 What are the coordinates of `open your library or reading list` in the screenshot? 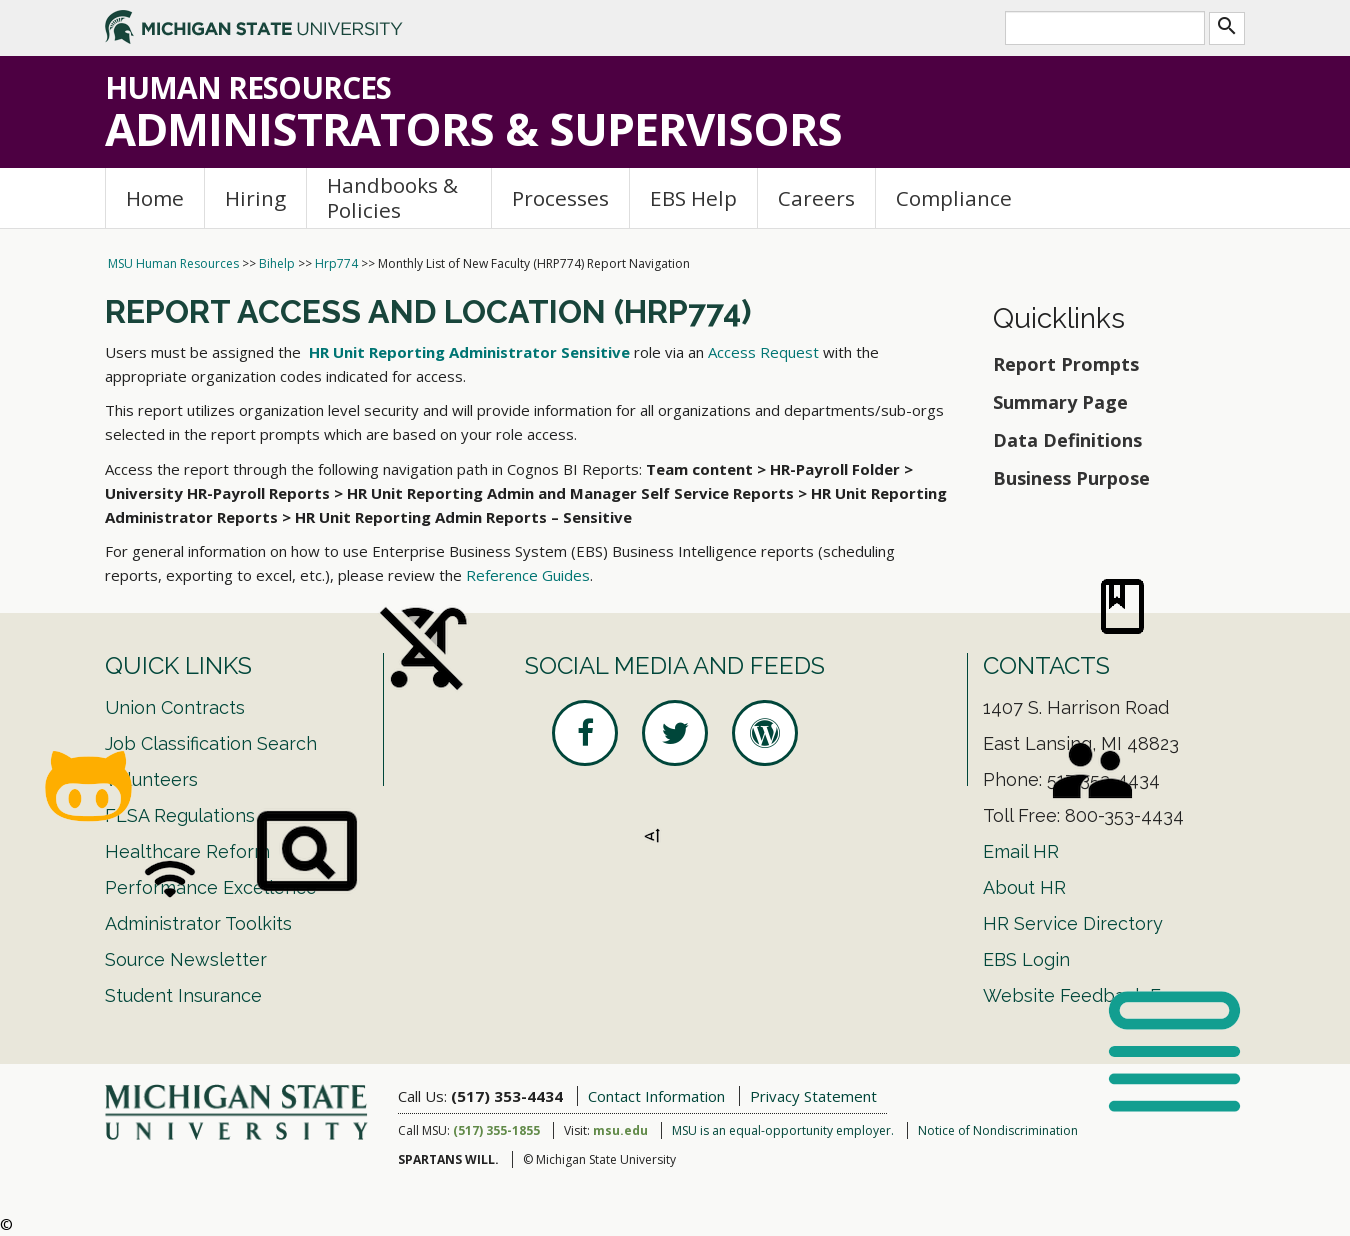 It's located at (1122, 606).